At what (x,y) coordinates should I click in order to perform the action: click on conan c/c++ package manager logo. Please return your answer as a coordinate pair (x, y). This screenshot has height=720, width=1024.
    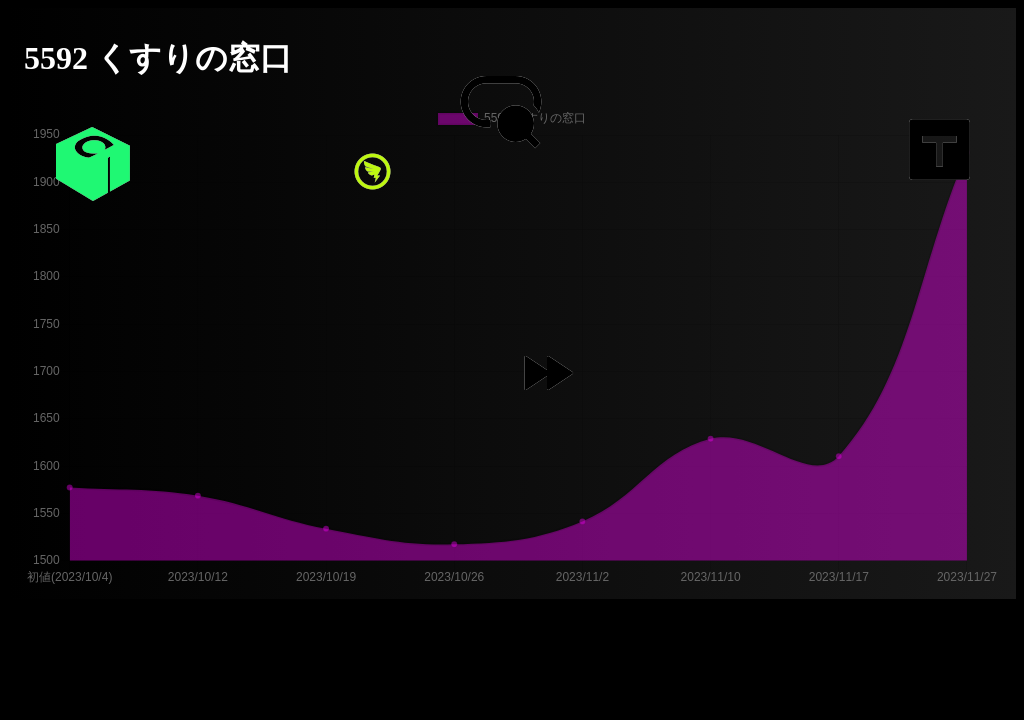
    Looking at the image, I should click on (93, 164).